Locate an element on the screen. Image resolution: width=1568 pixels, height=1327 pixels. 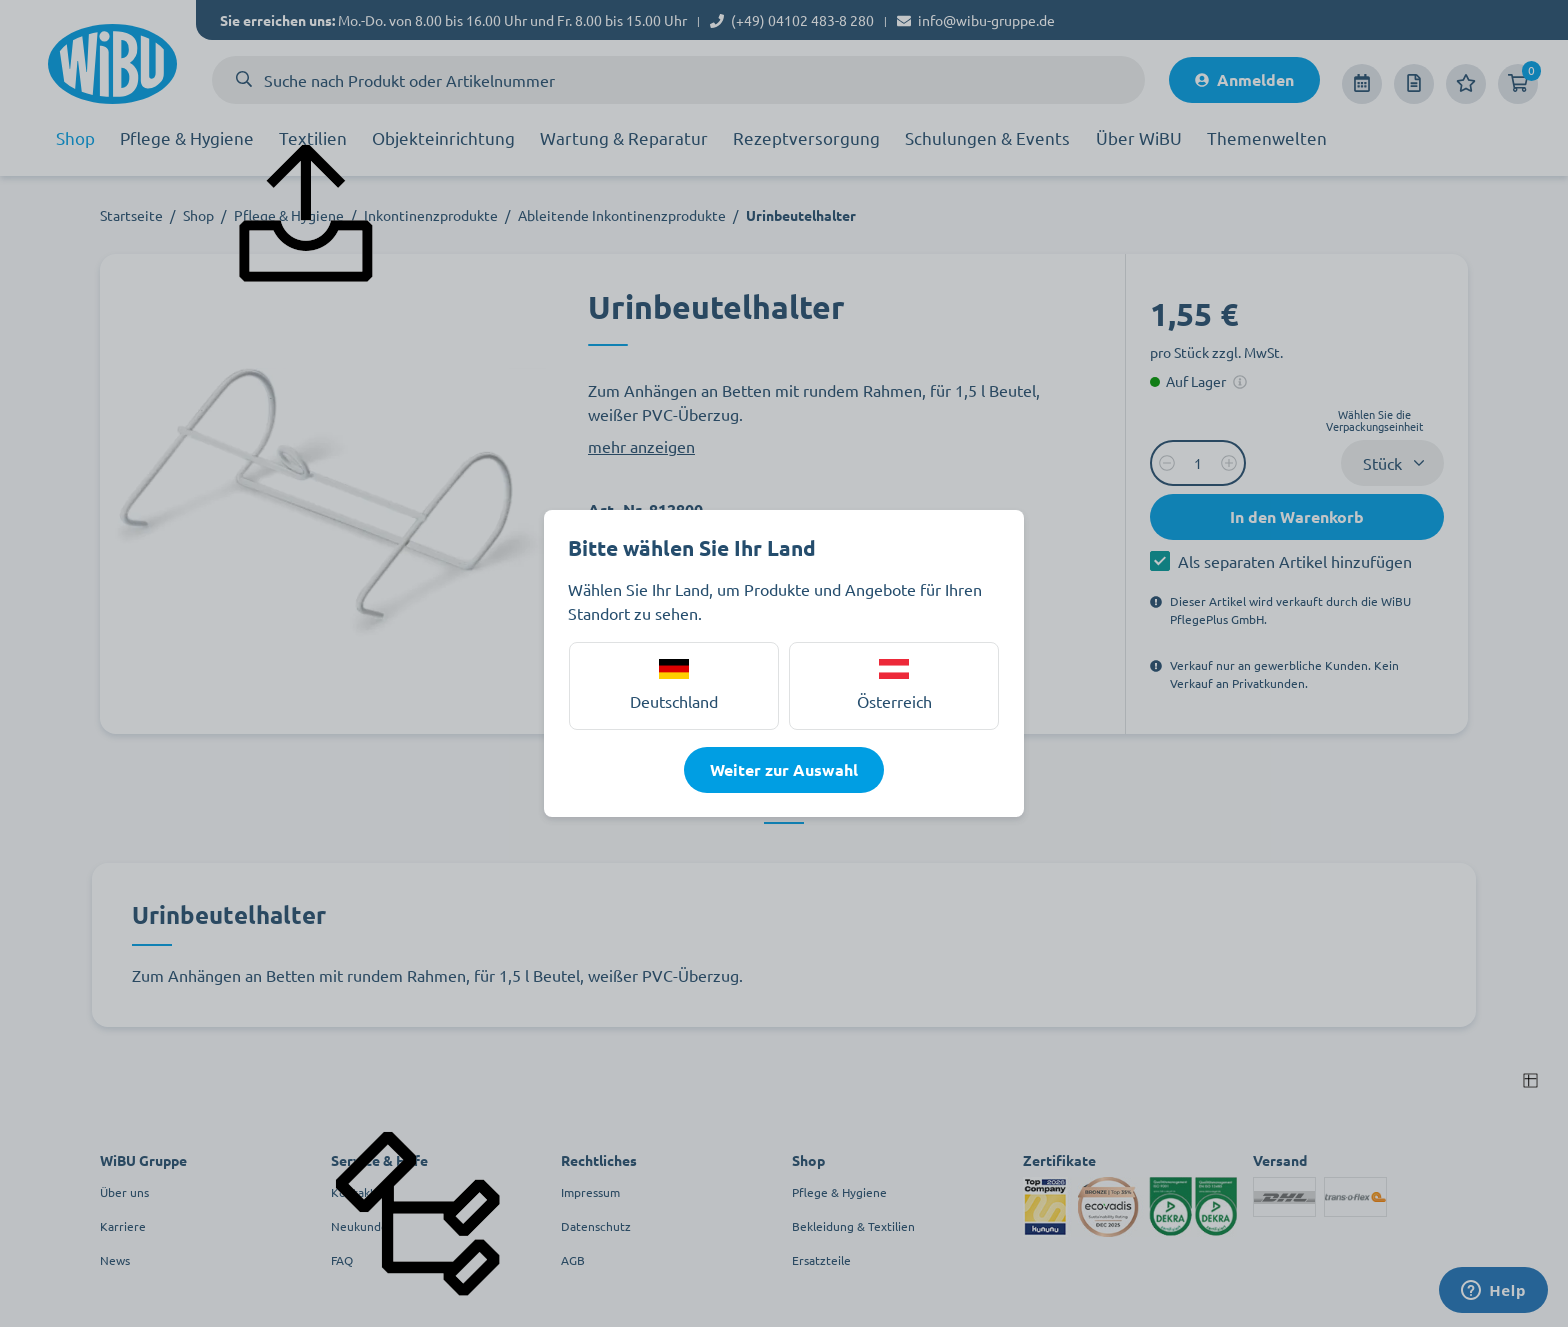
view github project board is located at coordinates (1530, 1080).